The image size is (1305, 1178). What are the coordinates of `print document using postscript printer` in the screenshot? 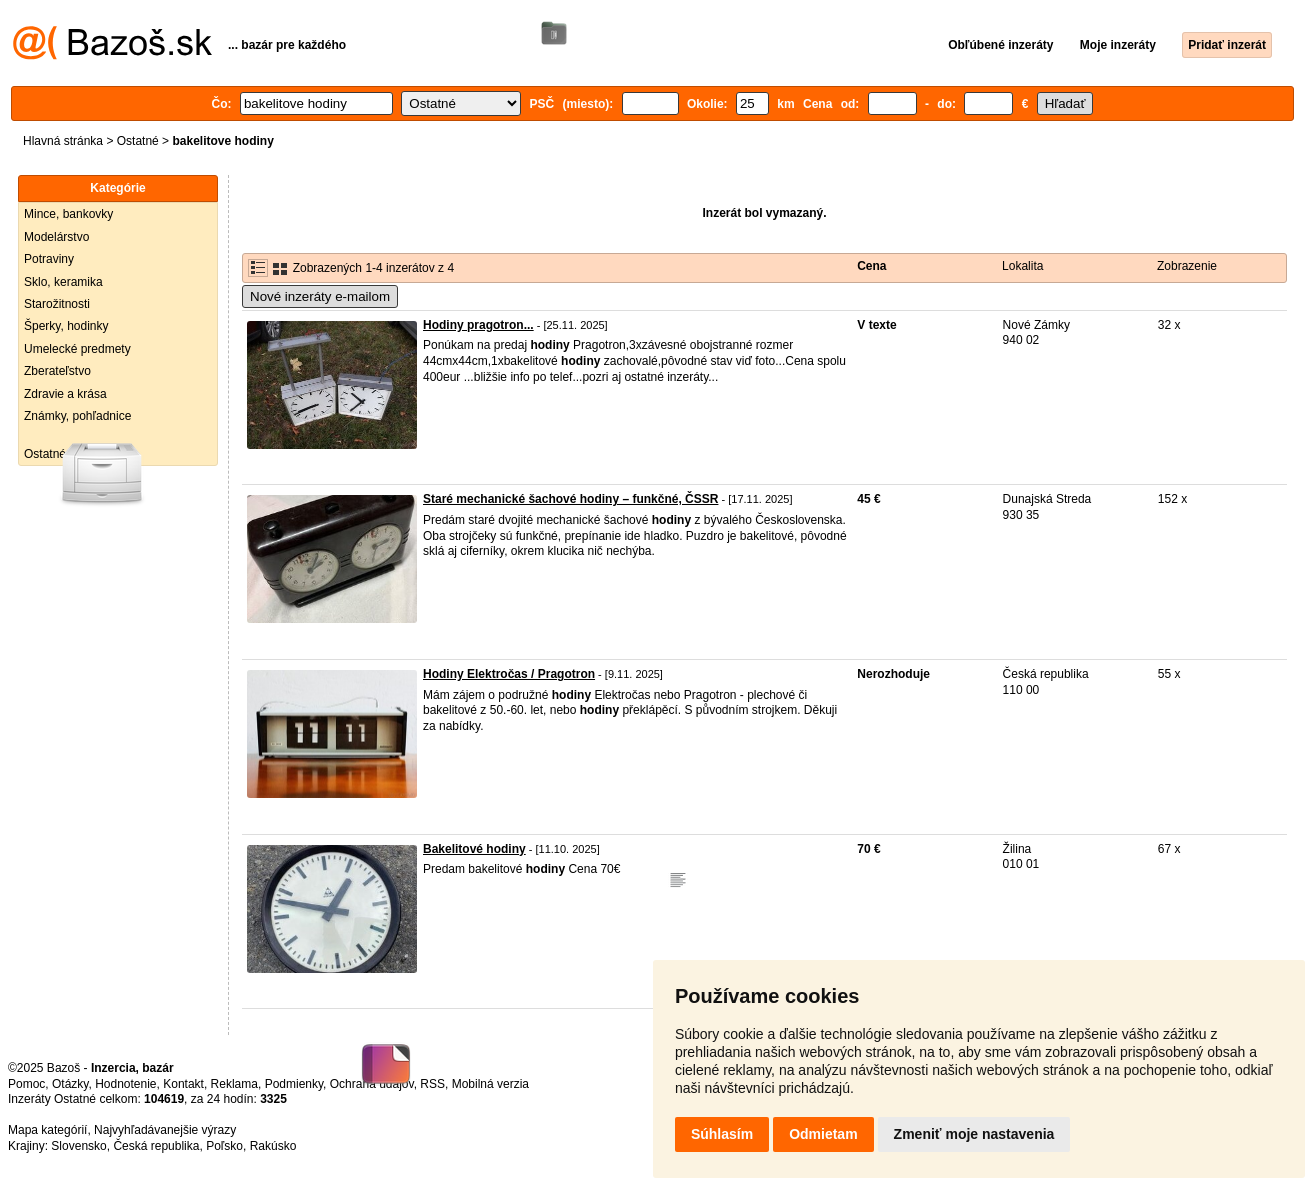 It's located at (102, 473).